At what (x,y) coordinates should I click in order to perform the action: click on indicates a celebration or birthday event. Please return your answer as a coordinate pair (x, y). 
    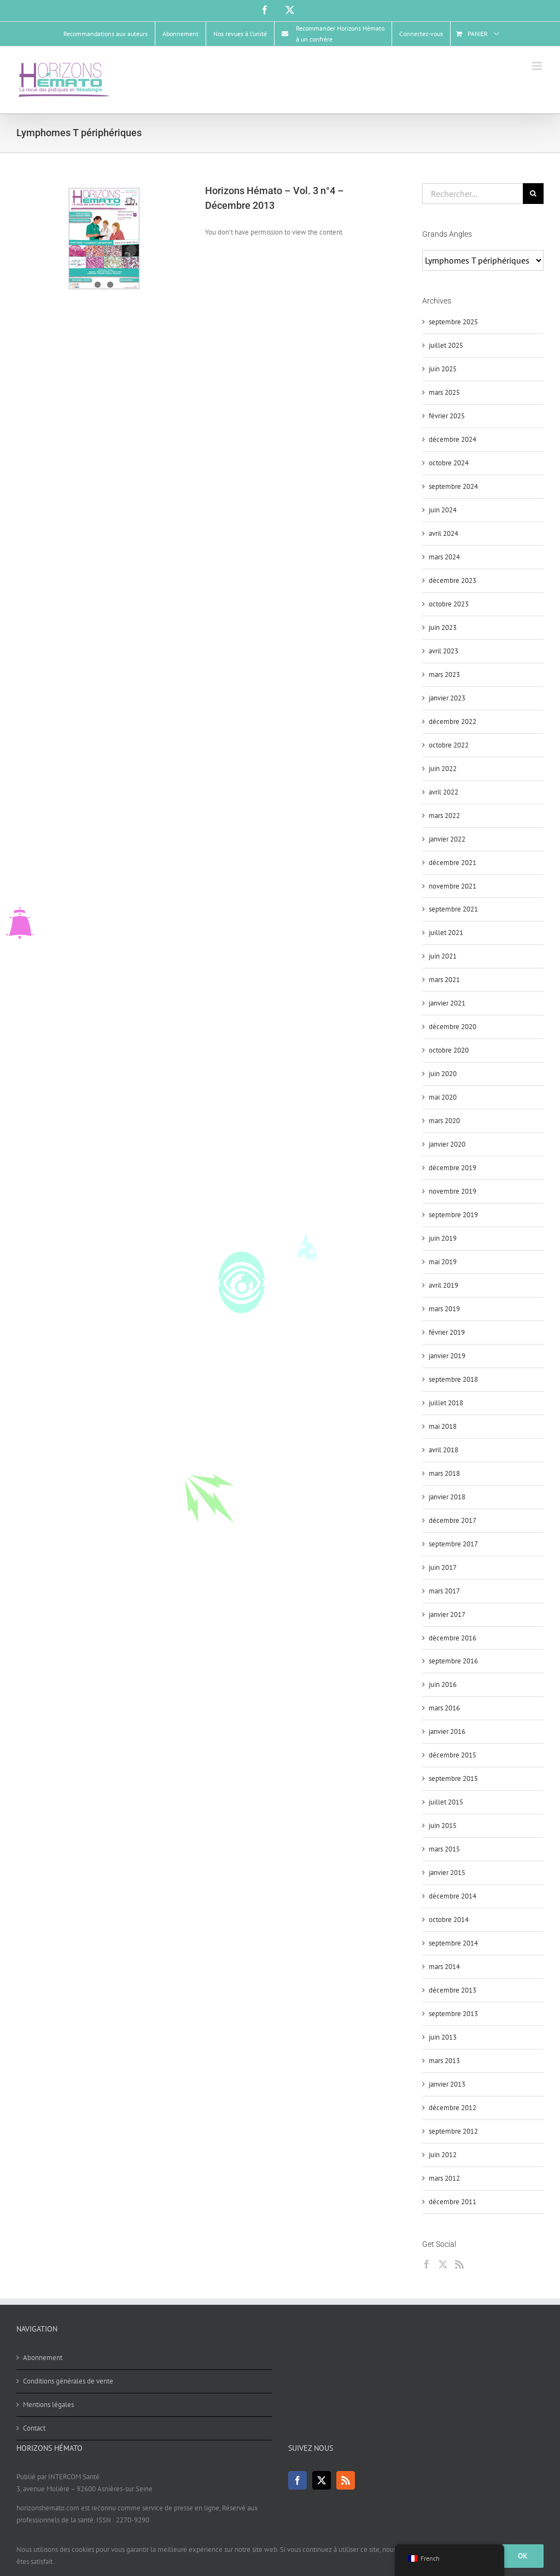
    Looking at the image, I should click on (307, 1247).